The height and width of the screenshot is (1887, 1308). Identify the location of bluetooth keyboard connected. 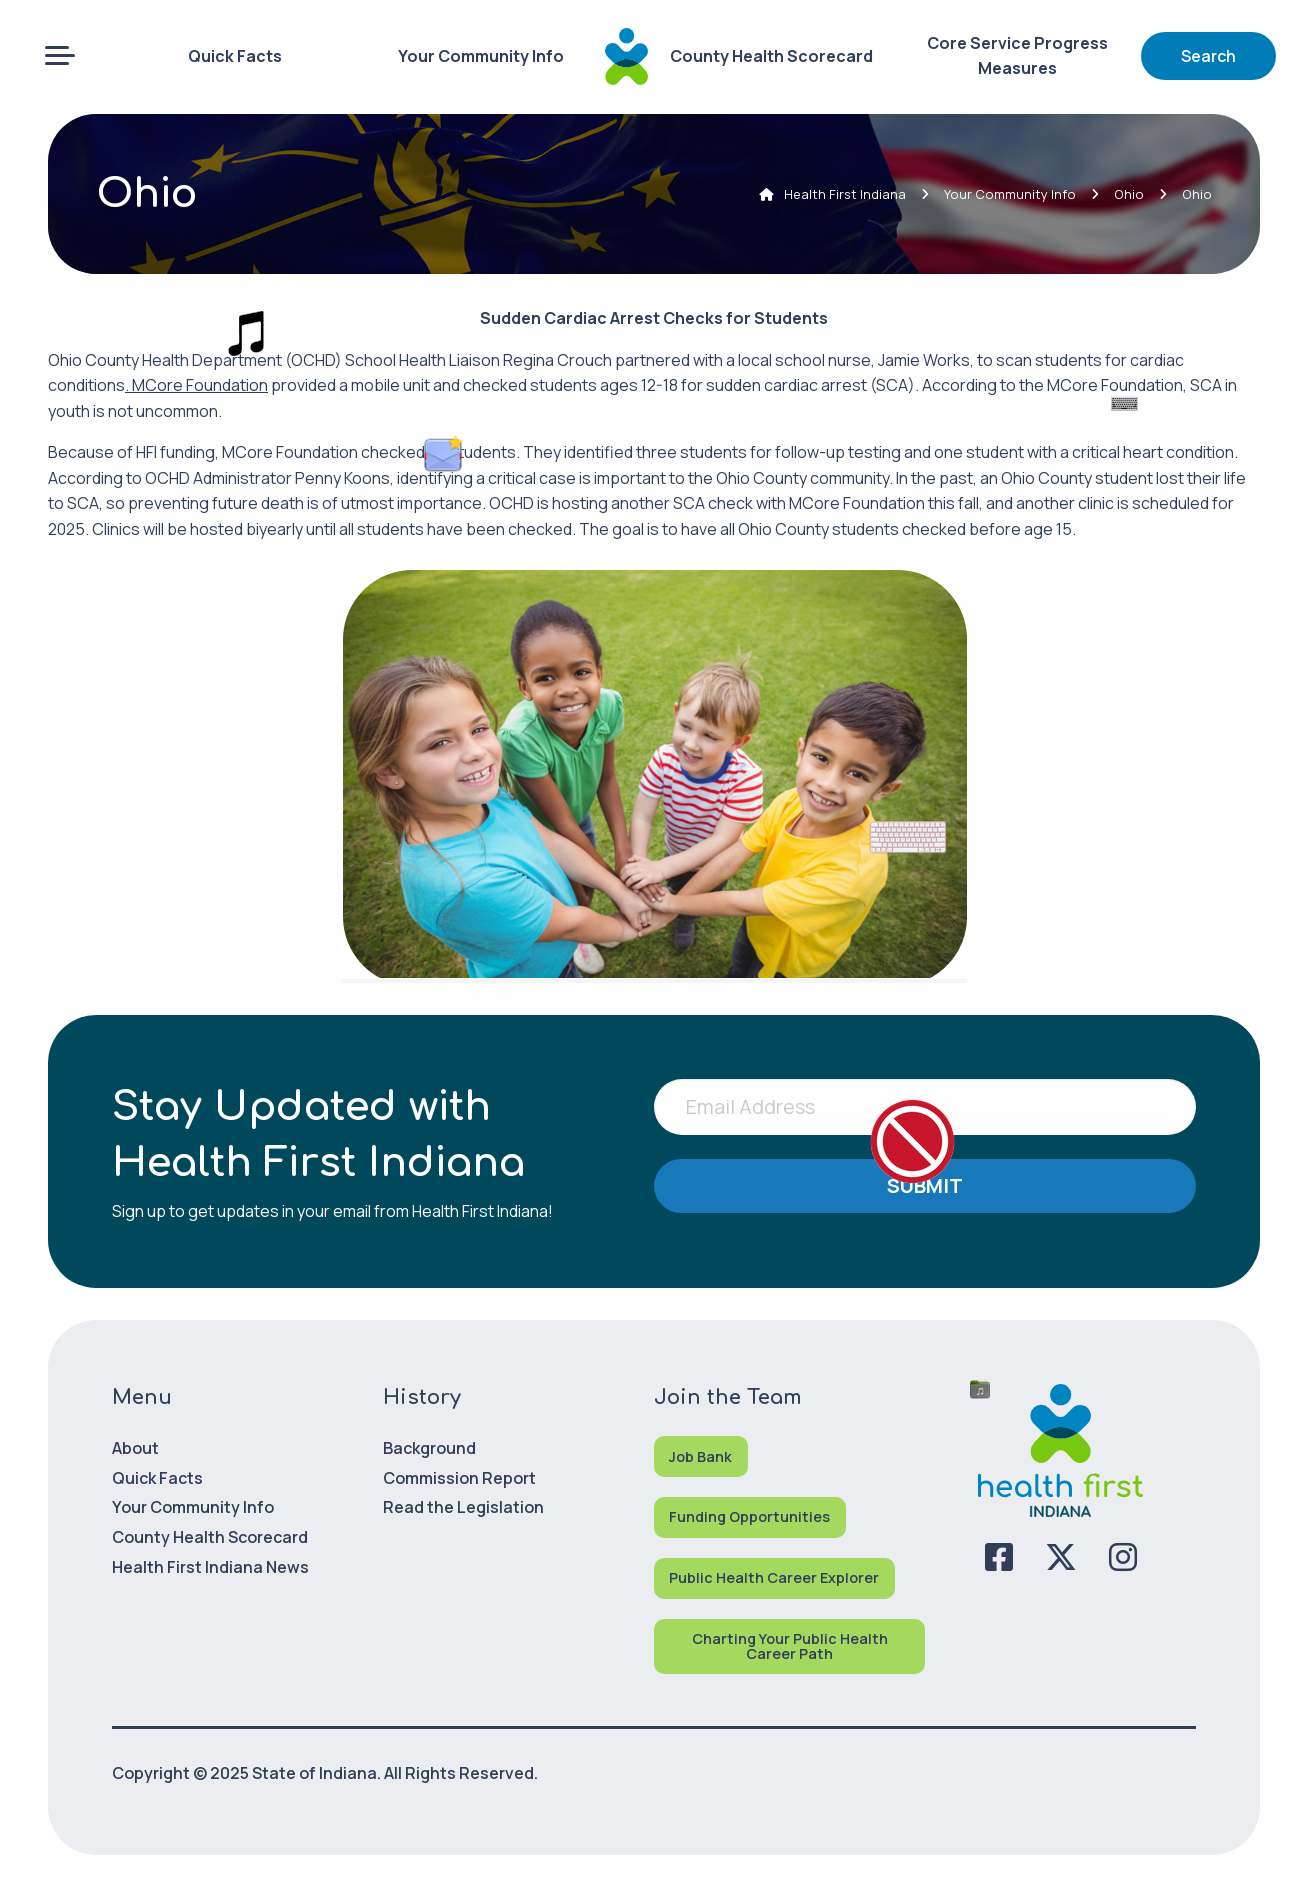
(1124, 403).